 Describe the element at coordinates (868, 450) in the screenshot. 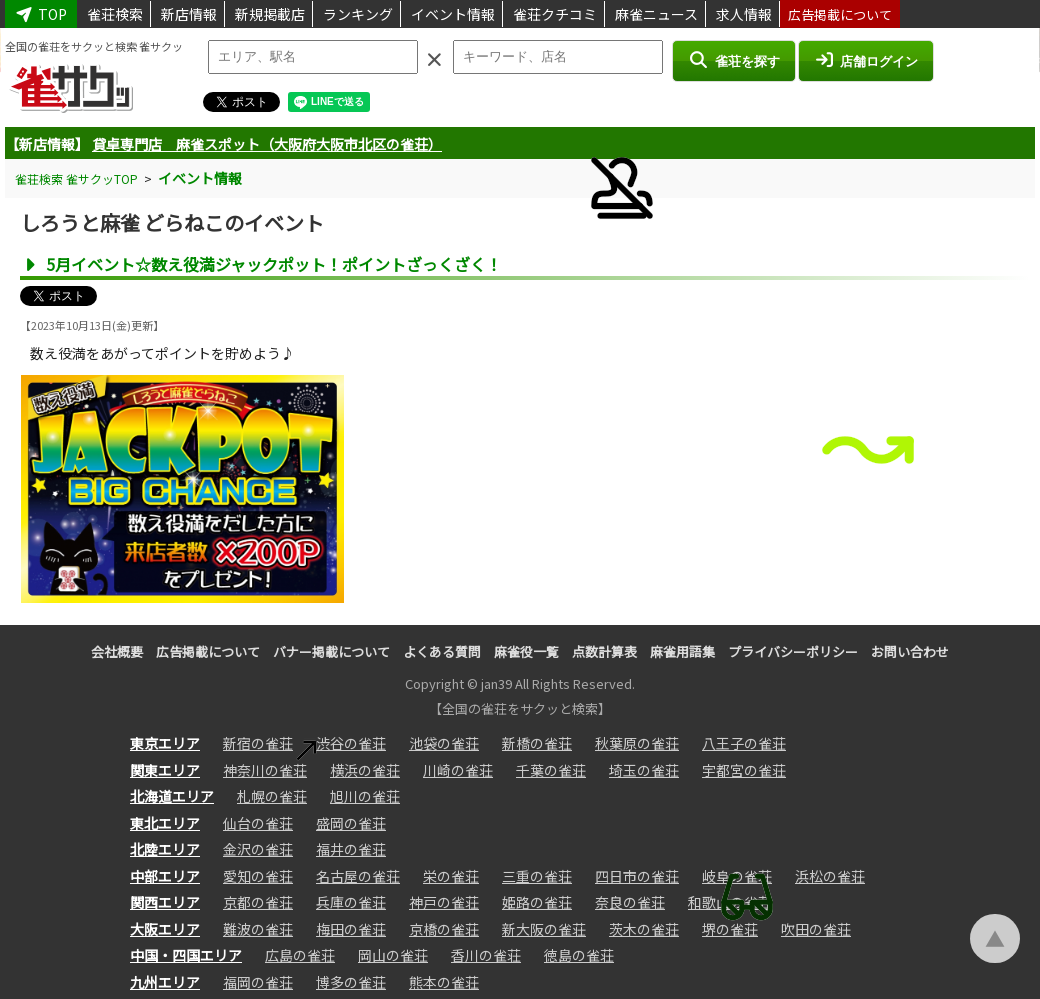

I see `indicates an upward trend or growth` at that location.